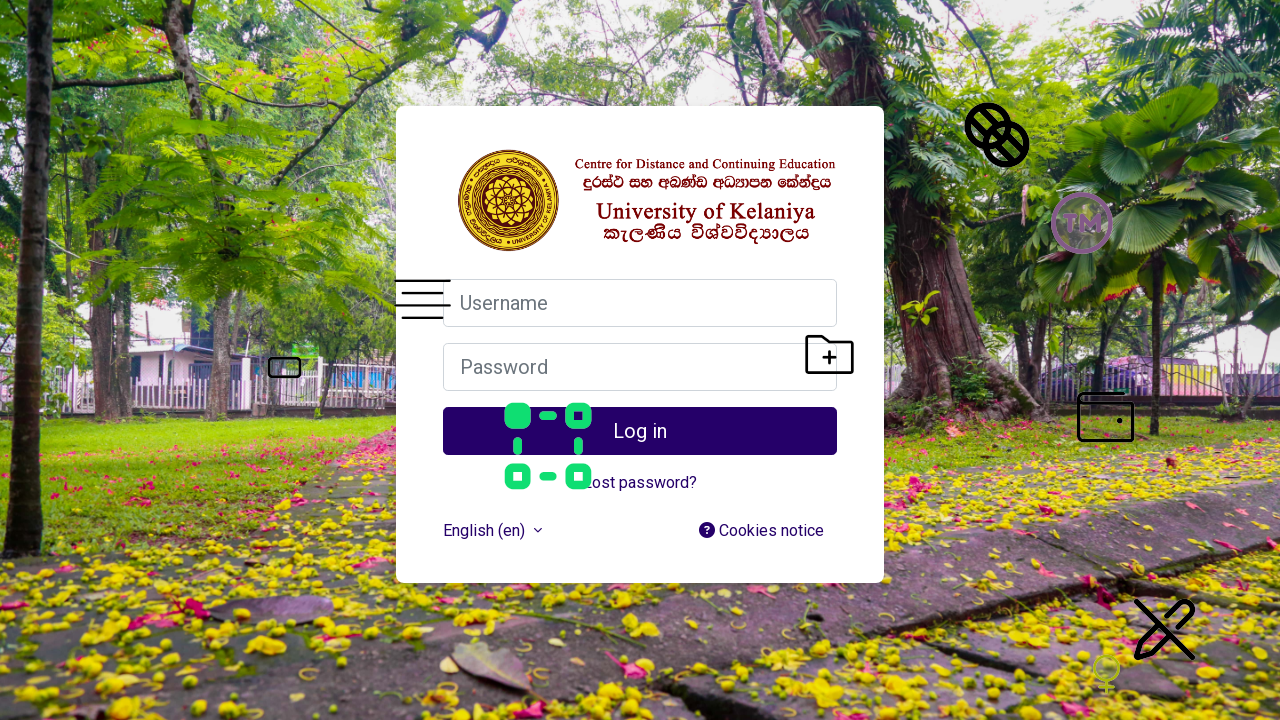 Image resolution: width=1280 pixels, height=720 pixels. I want to click on merge or combine selected objects, so click(997, 135).